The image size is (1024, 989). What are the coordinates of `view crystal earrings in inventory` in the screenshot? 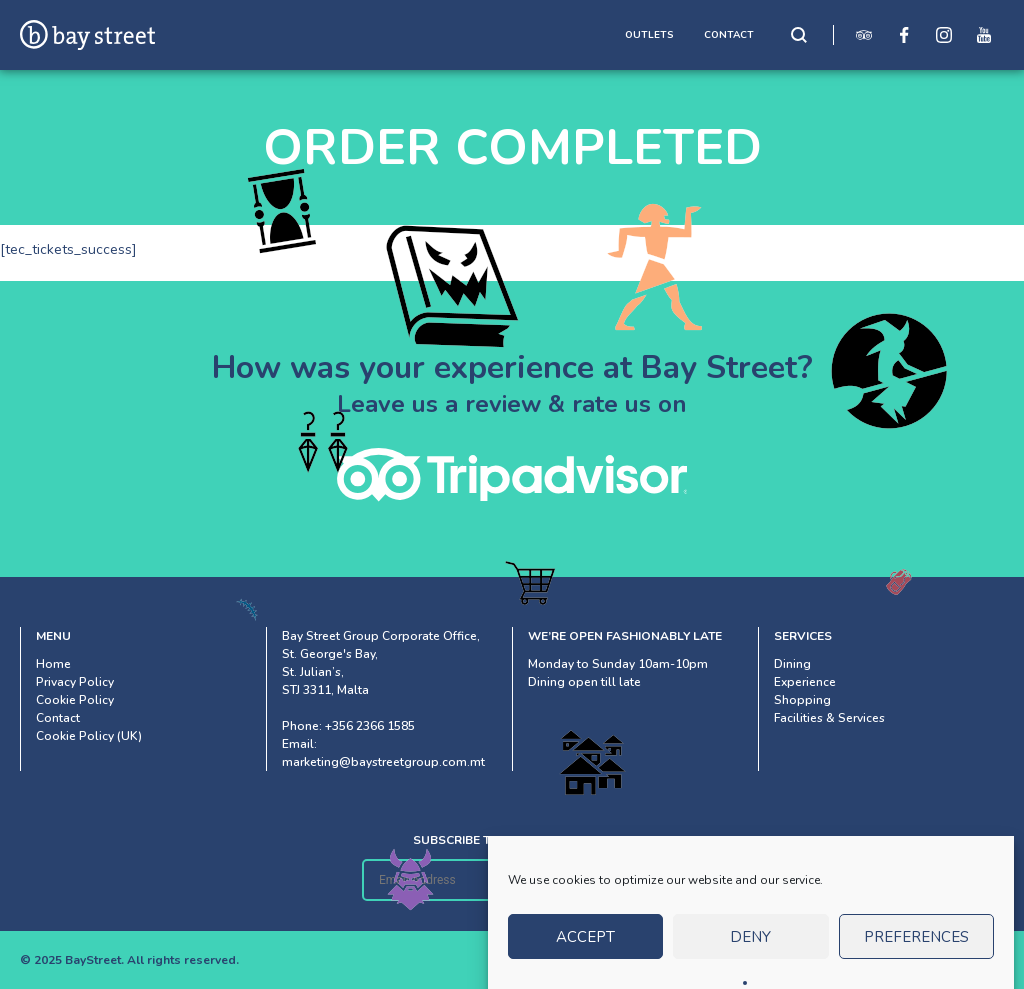 It's located at (323, 441).